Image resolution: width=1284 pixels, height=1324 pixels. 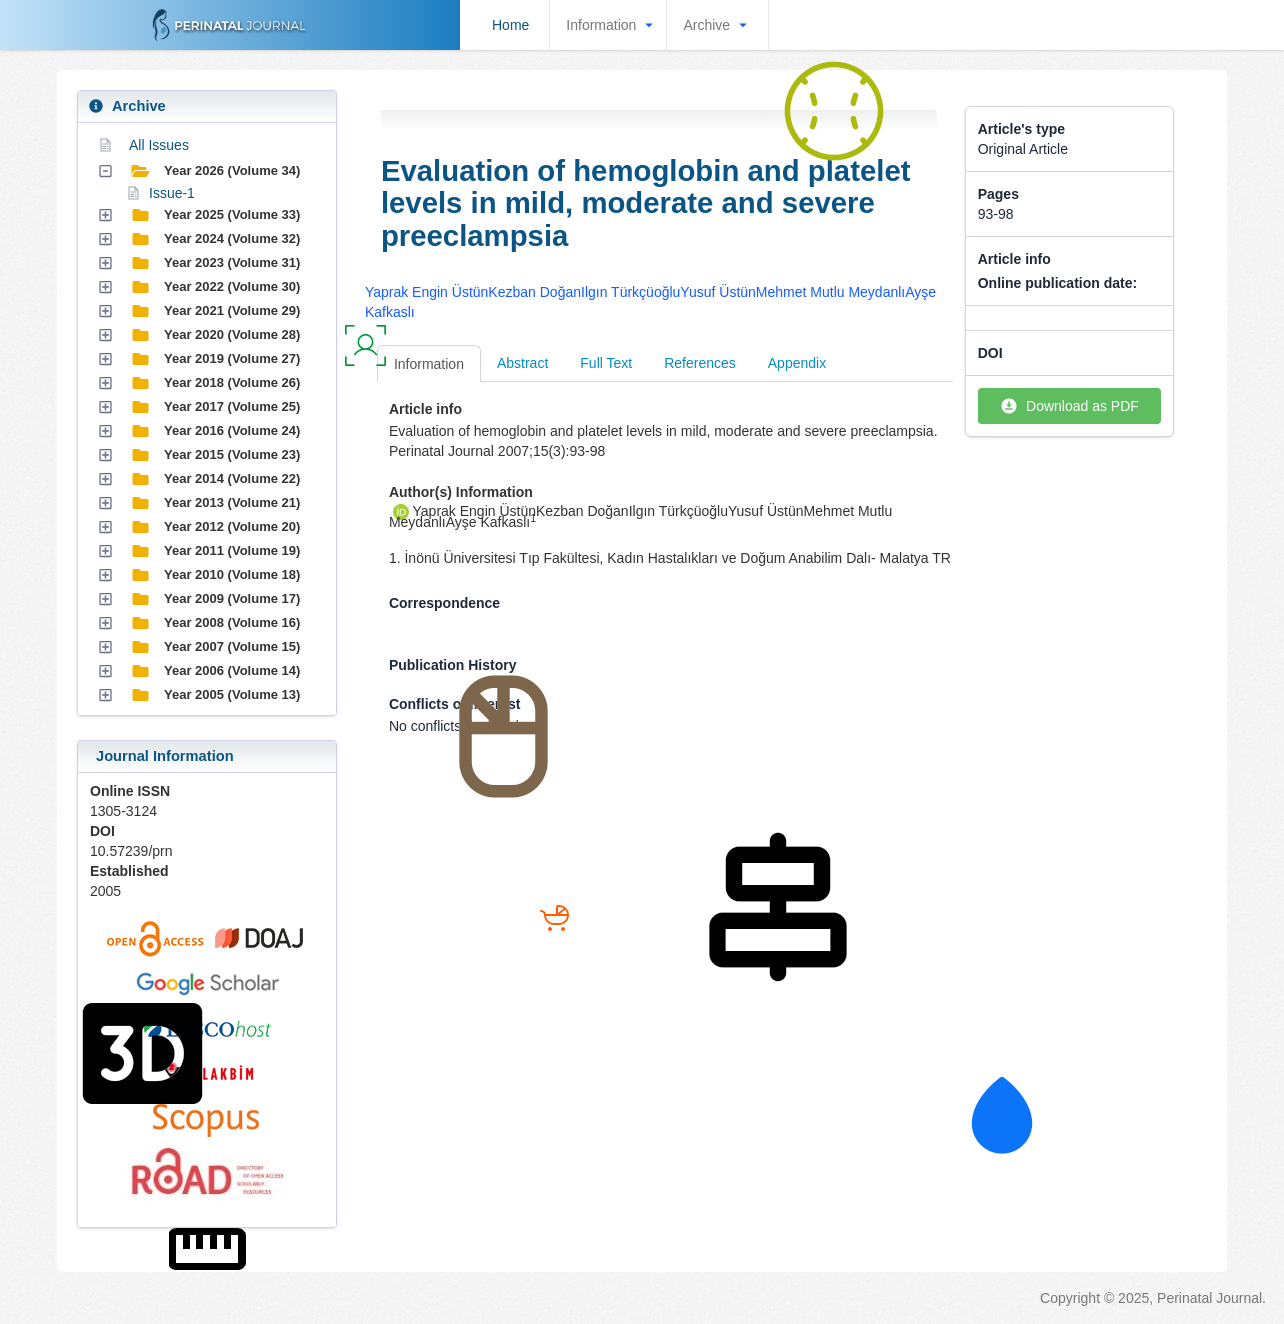 I want to click on align objects to horizontal center, so click(x=778, y=907).